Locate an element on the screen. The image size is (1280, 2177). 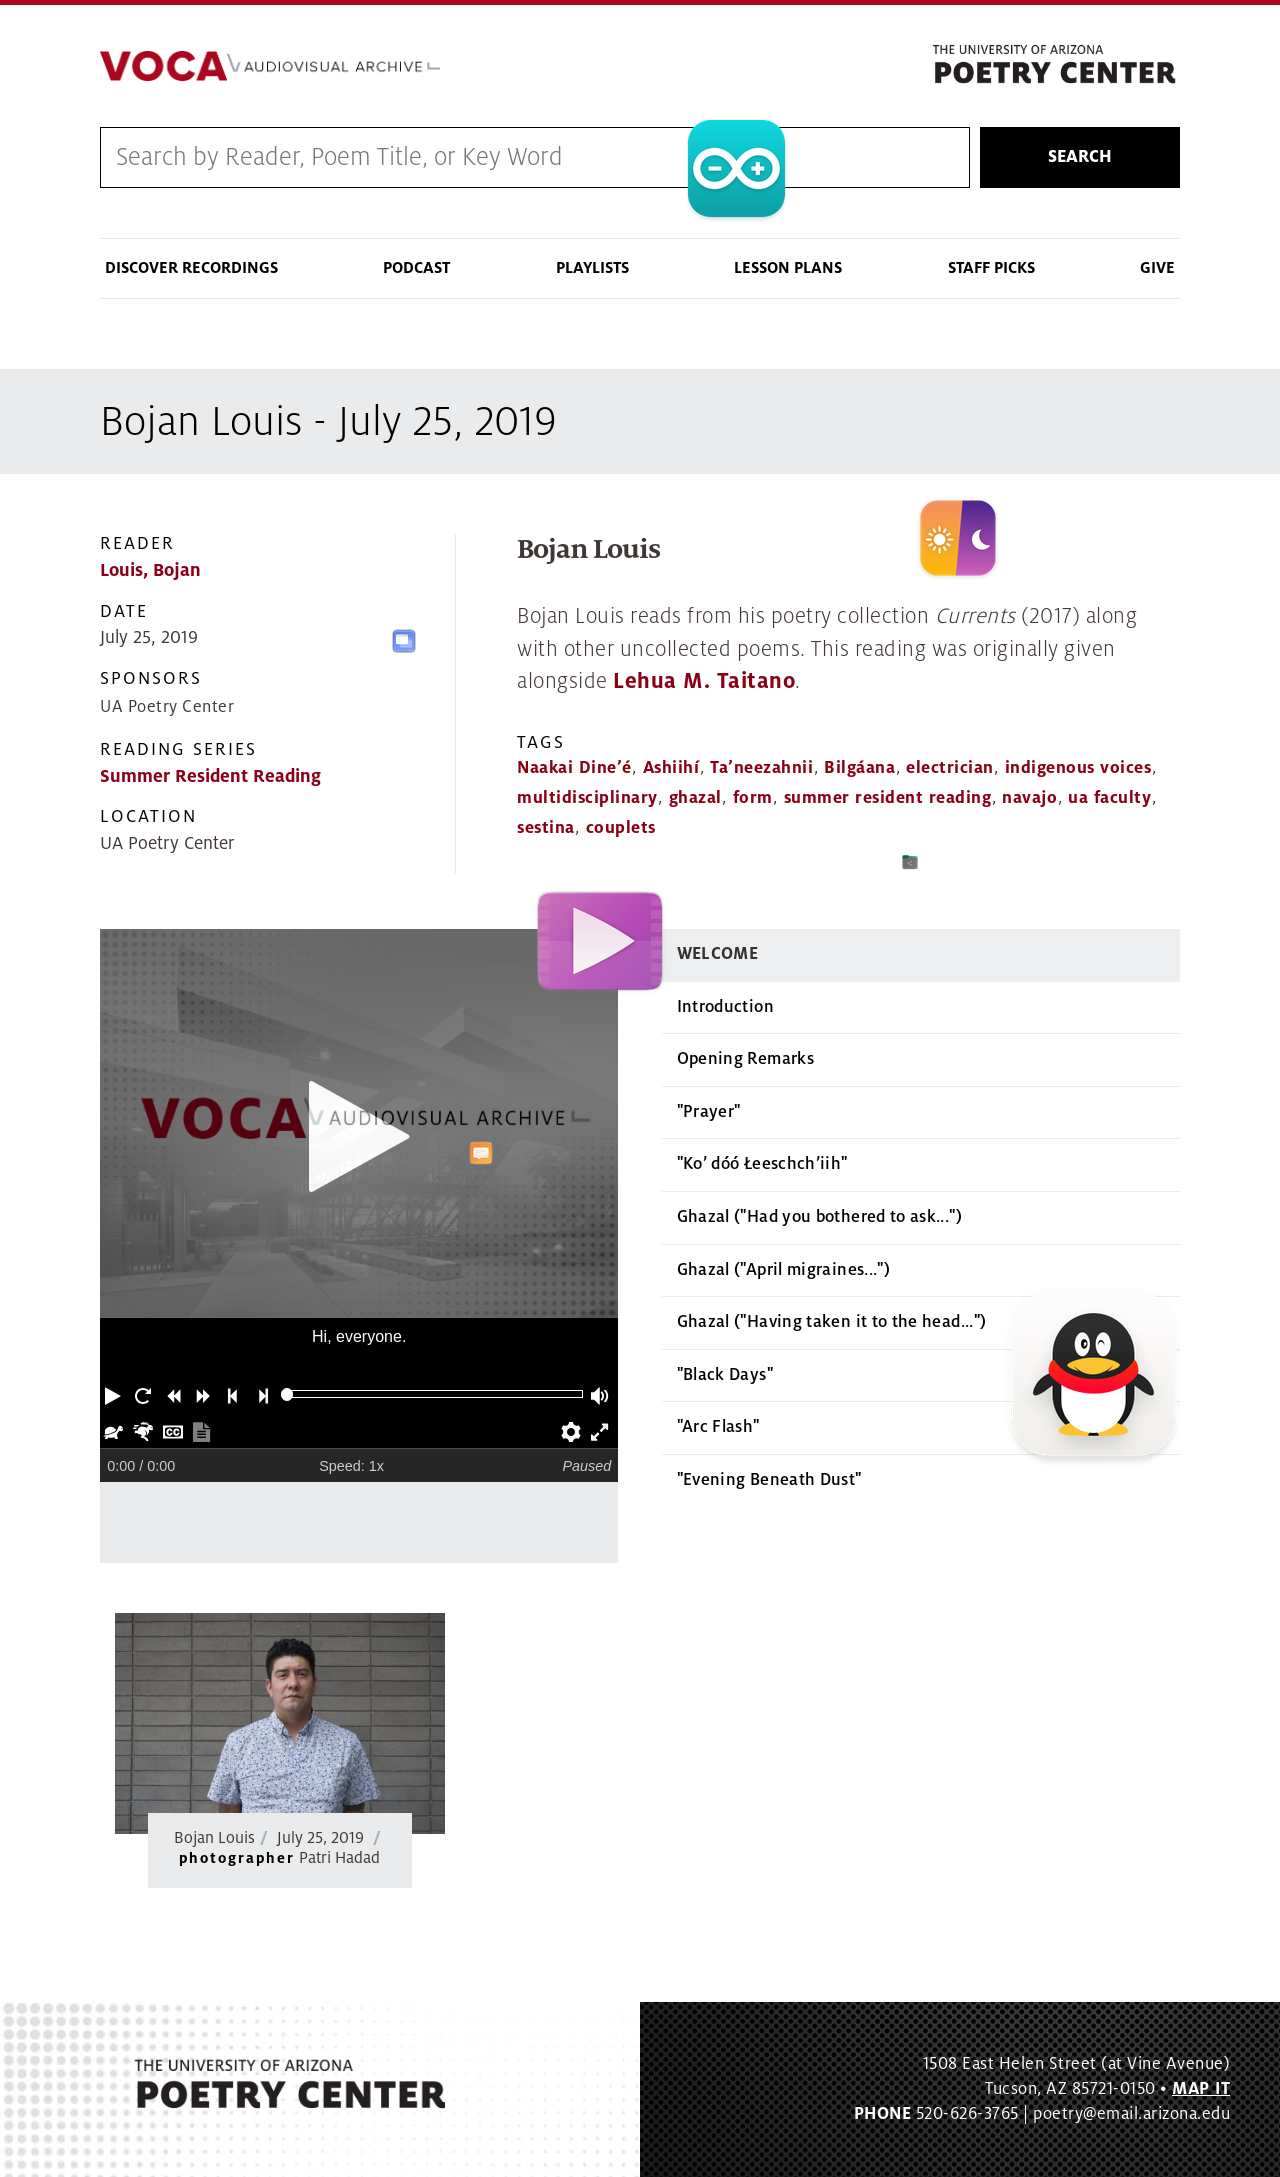
access your public shared folder is located at coordinates (910, 862).